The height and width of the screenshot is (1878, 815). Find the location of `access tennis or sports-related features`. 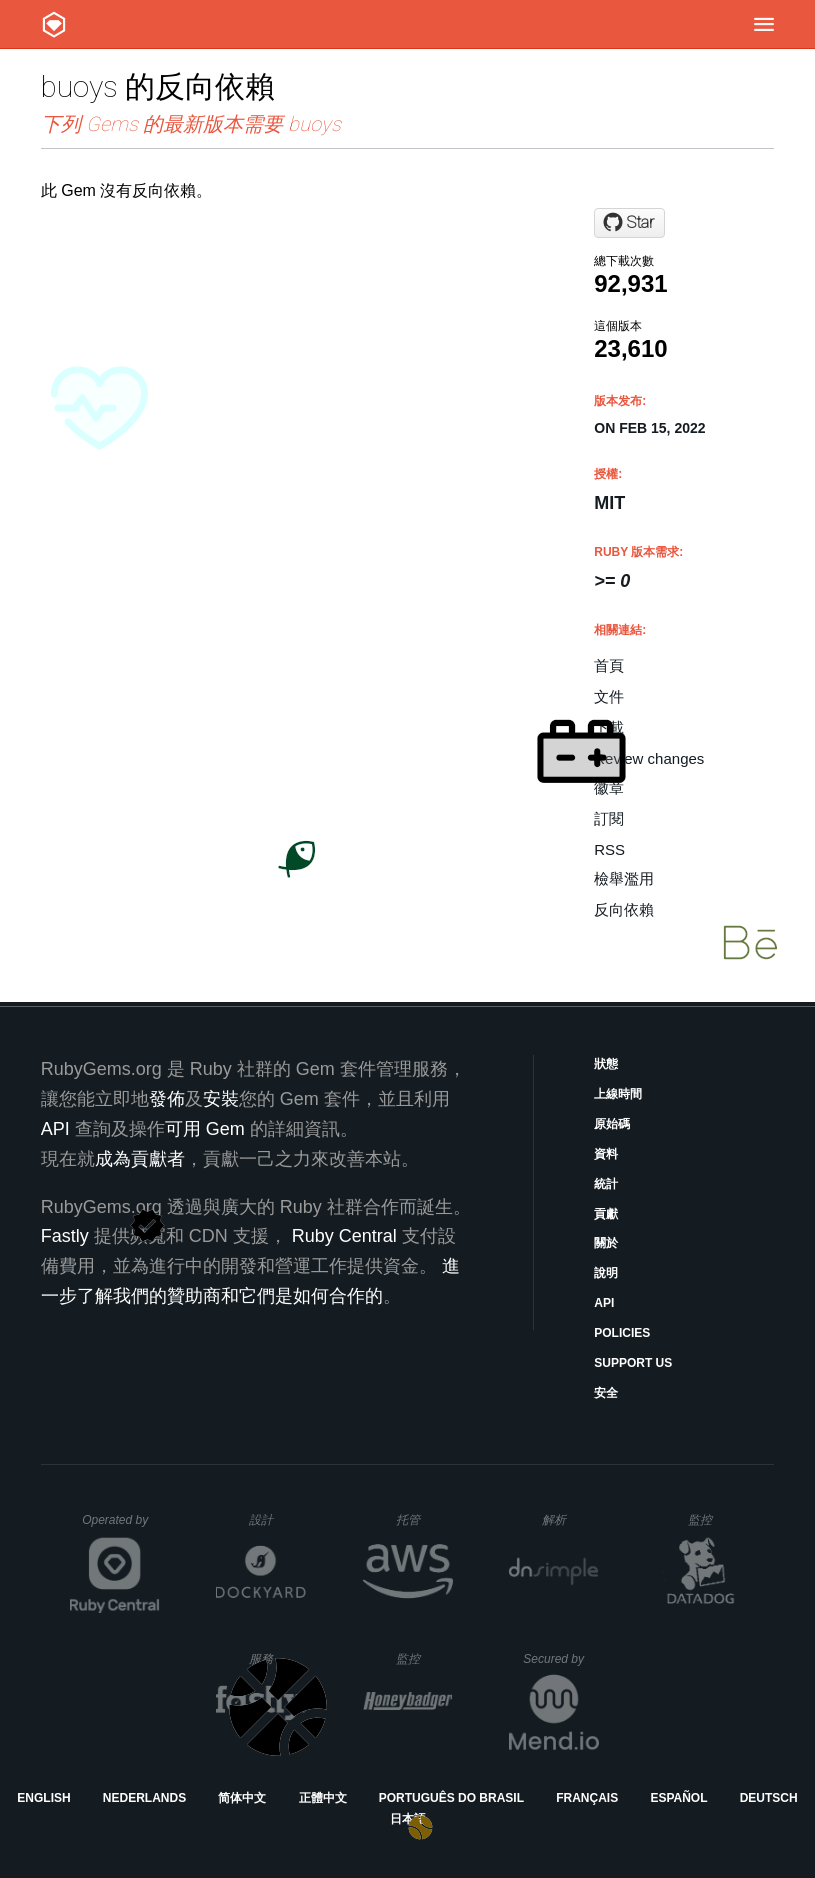

access tennis or sports-related features is located at coordinates (420, 1827).